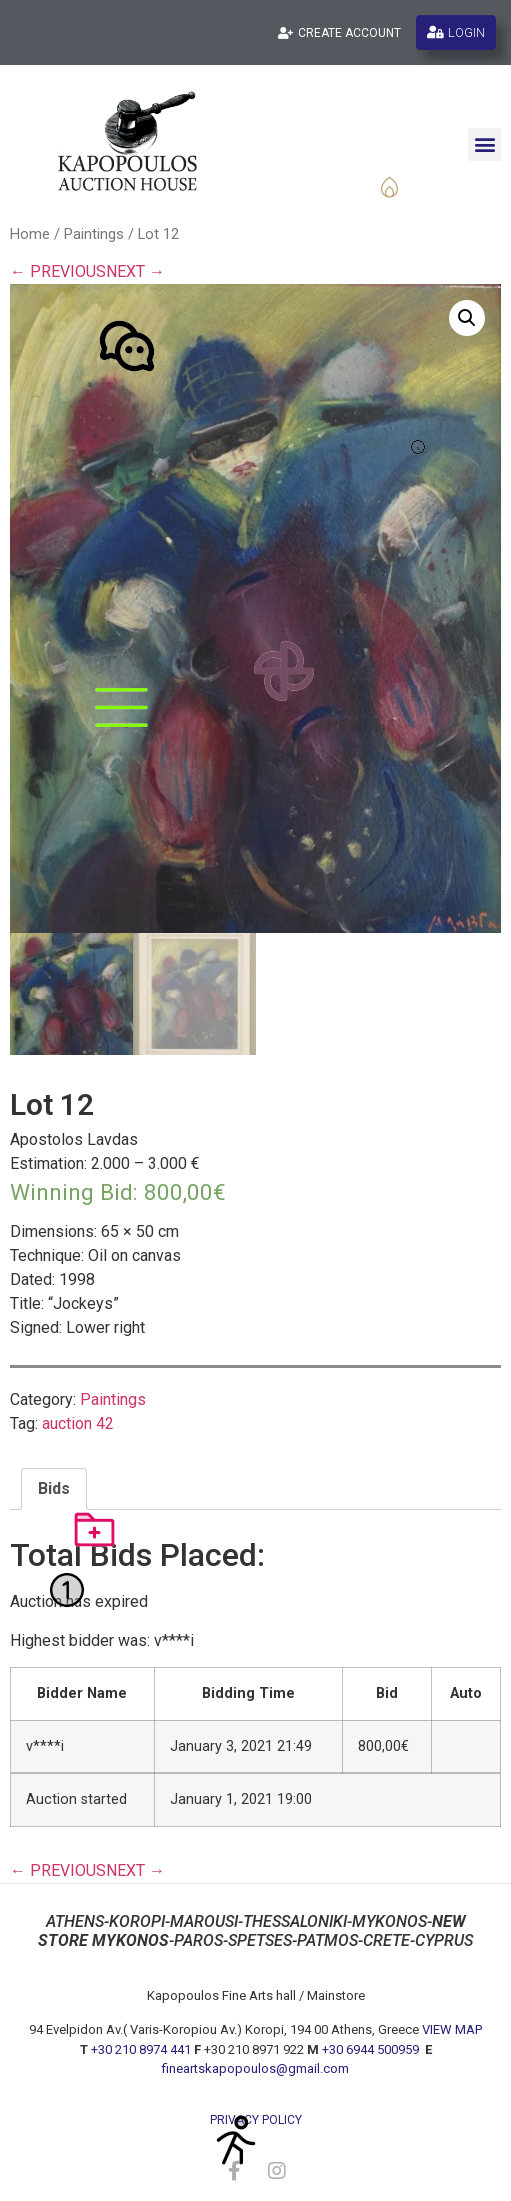 The height and width of the screenshot is (2201, 511). Describe the element at coordinates (94, 1529) in the screenshot. I see `create a new folder` at that location.